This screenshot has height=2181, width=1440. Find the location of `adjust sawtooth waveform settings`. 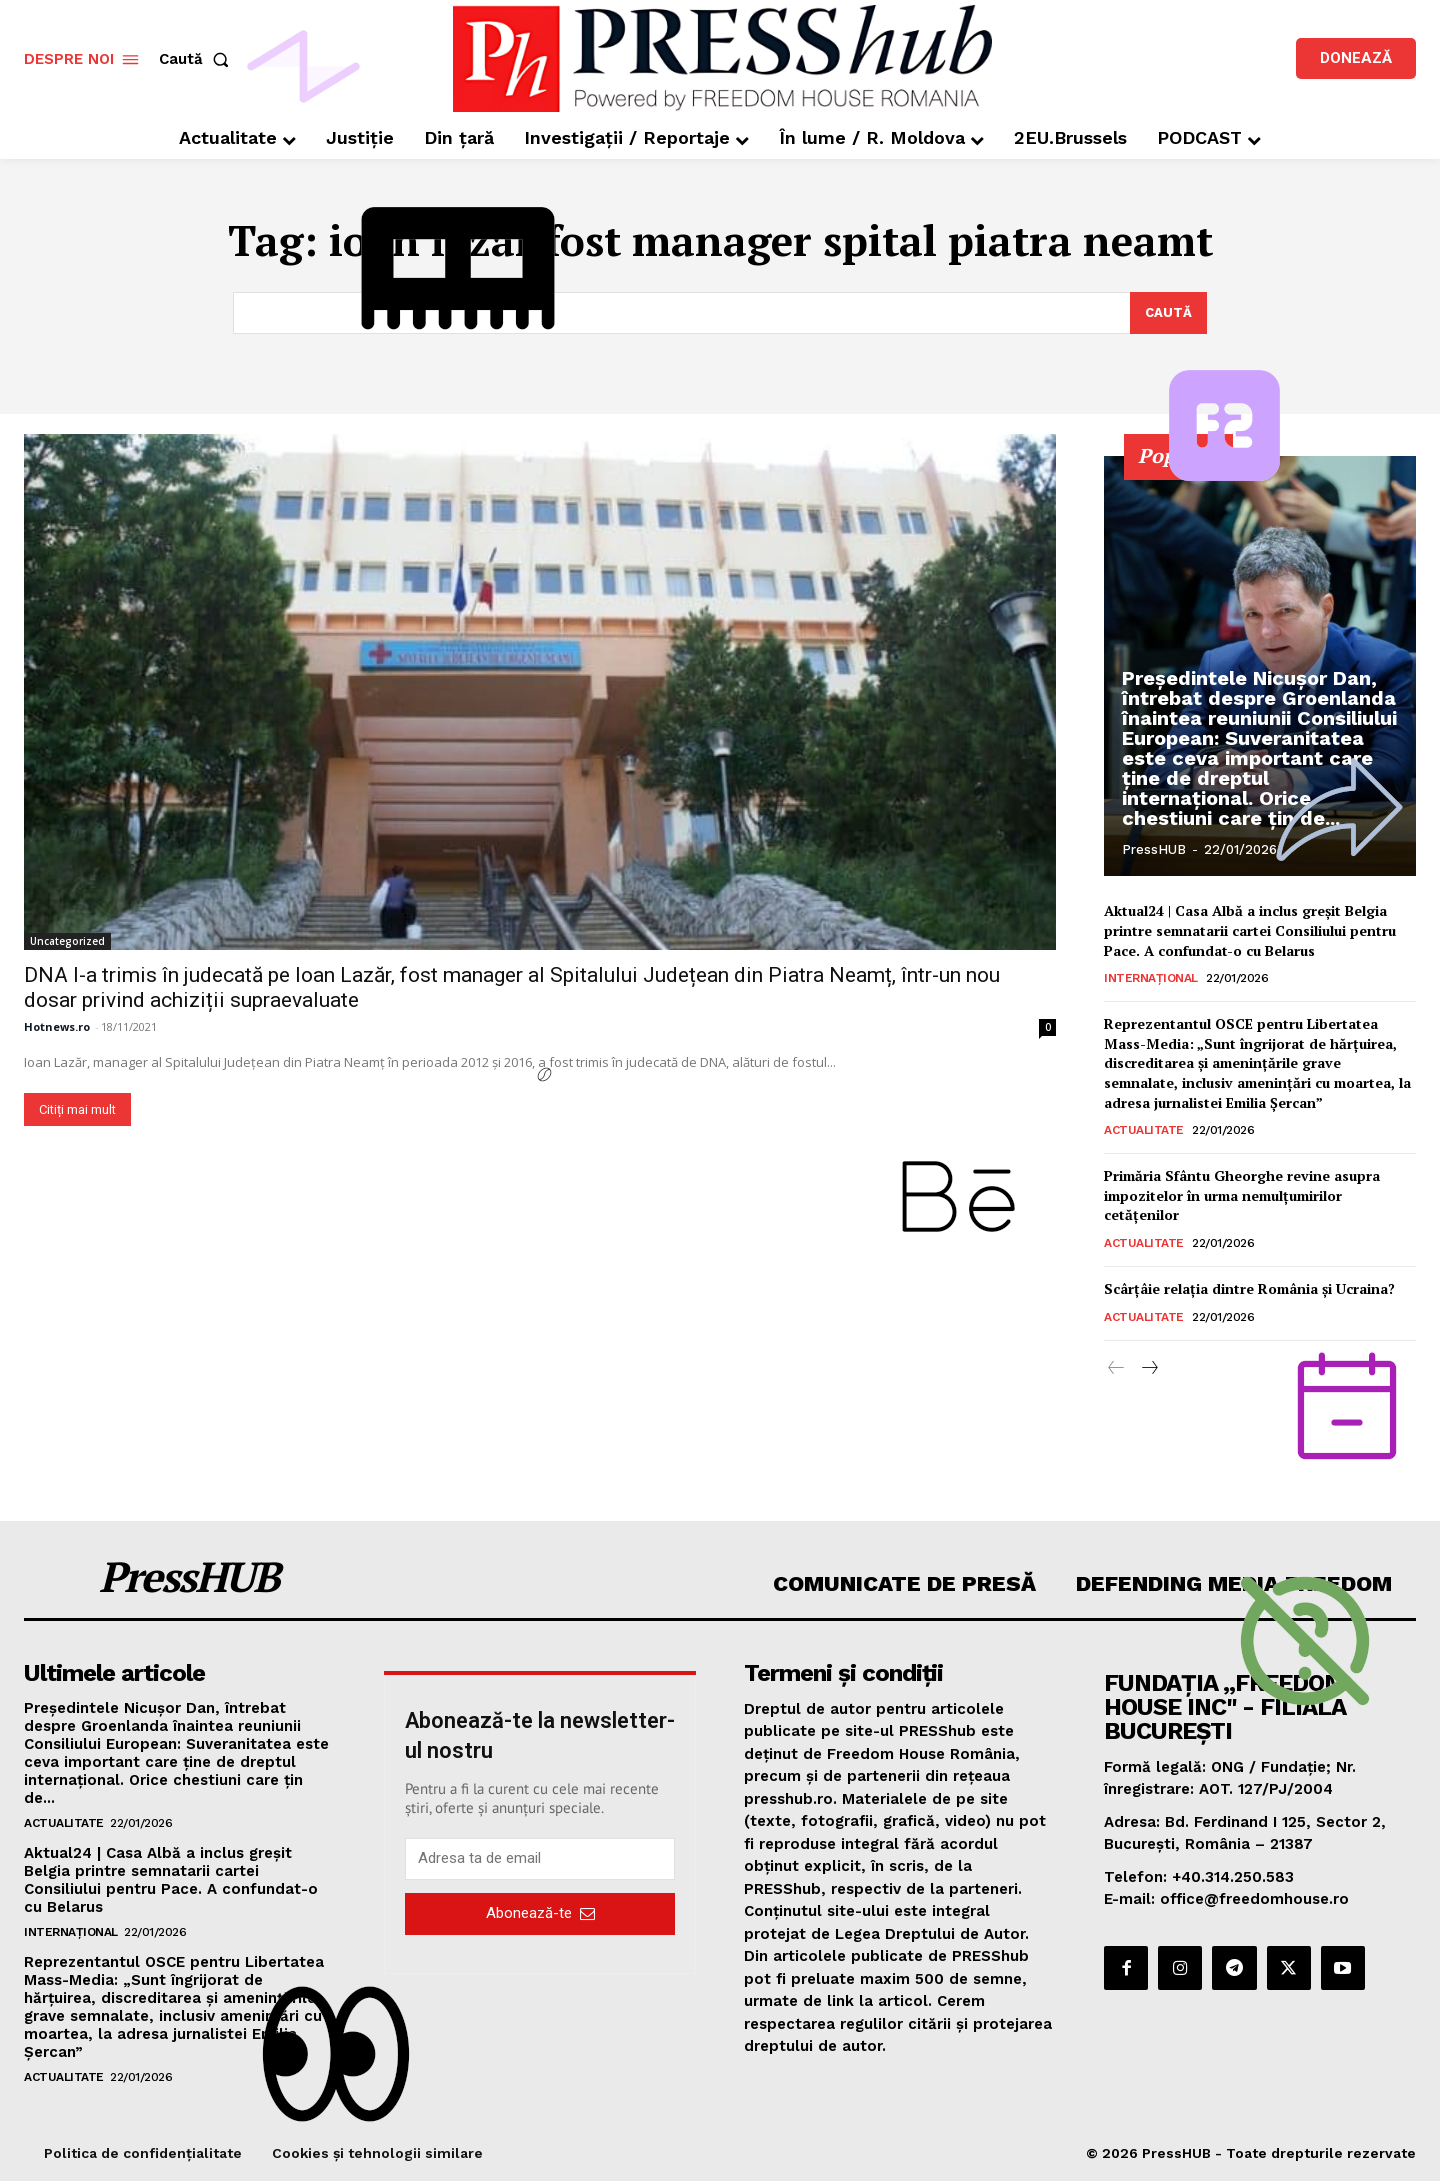

adjust sawtooth waveform settings is located at coordinates (303, 66).